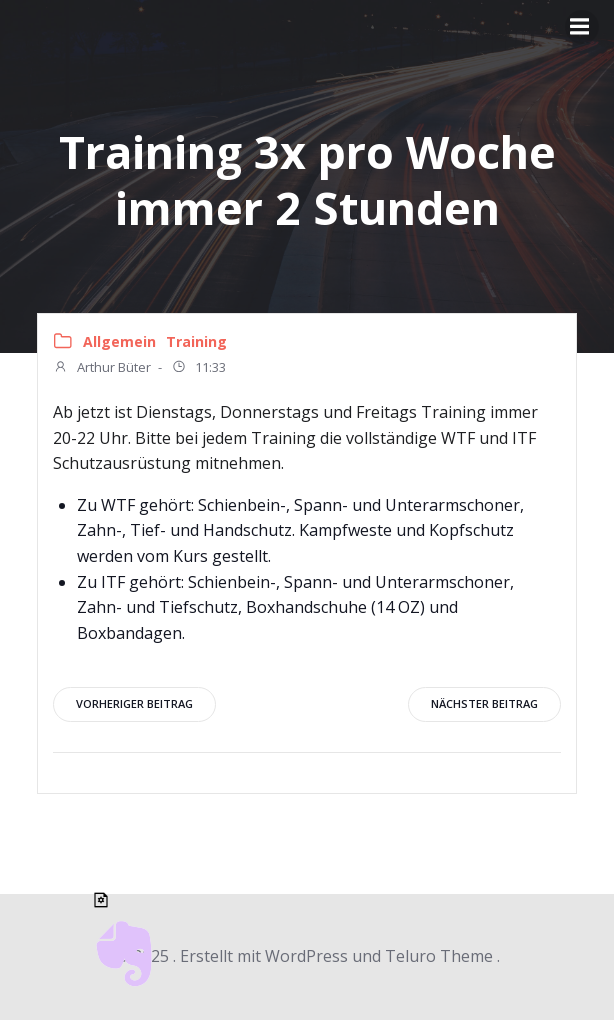  What do you see at coordinates (124, 952) in the screenshot?
I see `open Evernote app` at bounding box center [124, 952].